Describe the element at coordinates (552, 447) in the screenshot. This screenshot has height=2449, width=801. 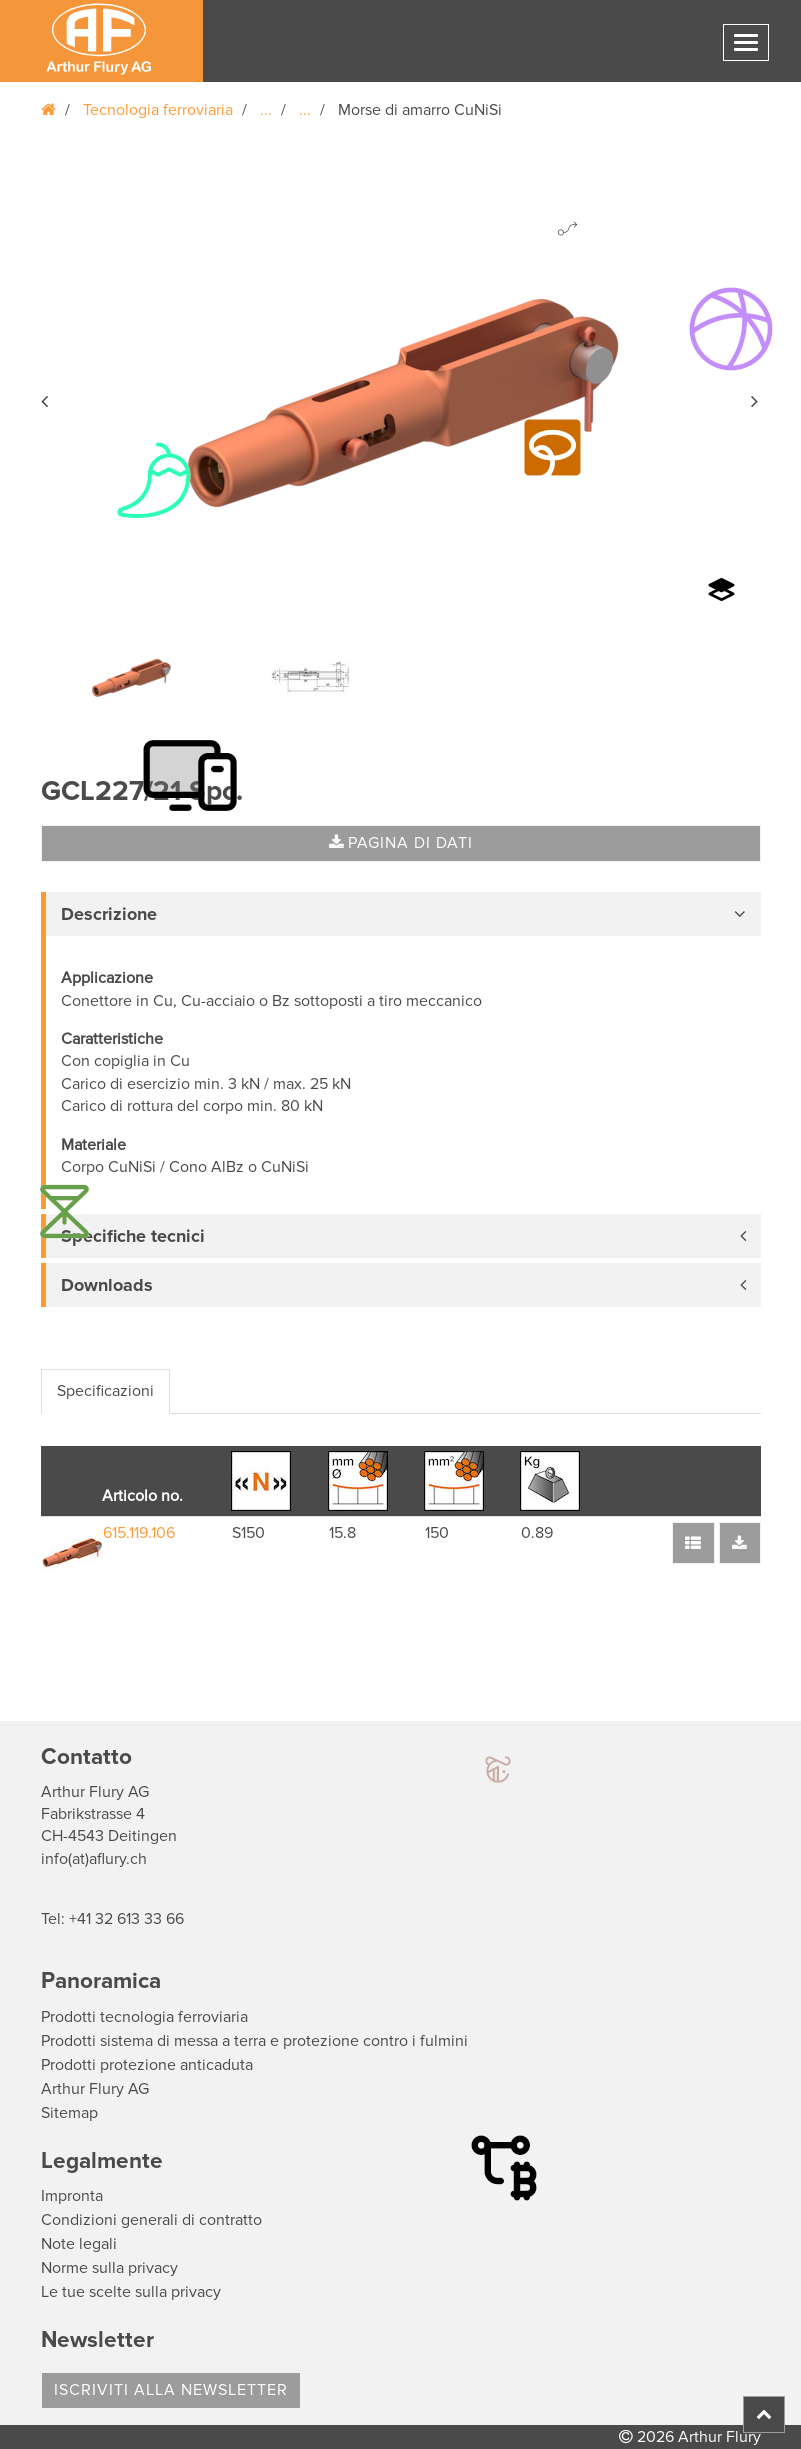
I see `use lasso selection tool` at that location.